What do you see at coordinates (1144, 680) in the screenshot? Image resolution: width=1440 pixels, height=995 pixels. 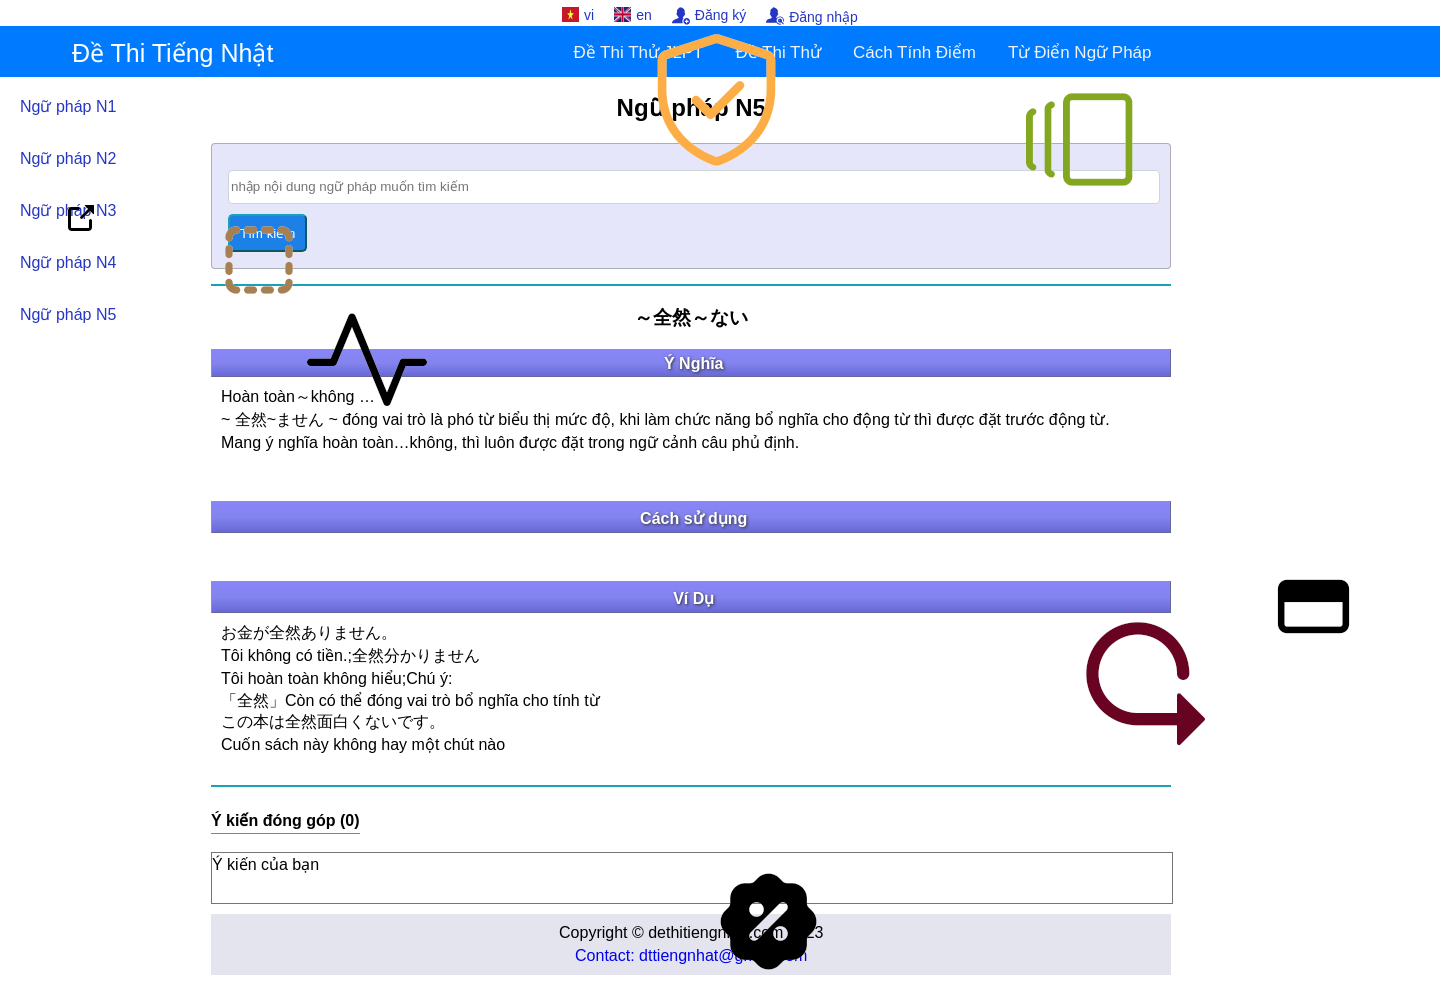 I see `repeat or iterate through items` at bounding box center [1144, 680].